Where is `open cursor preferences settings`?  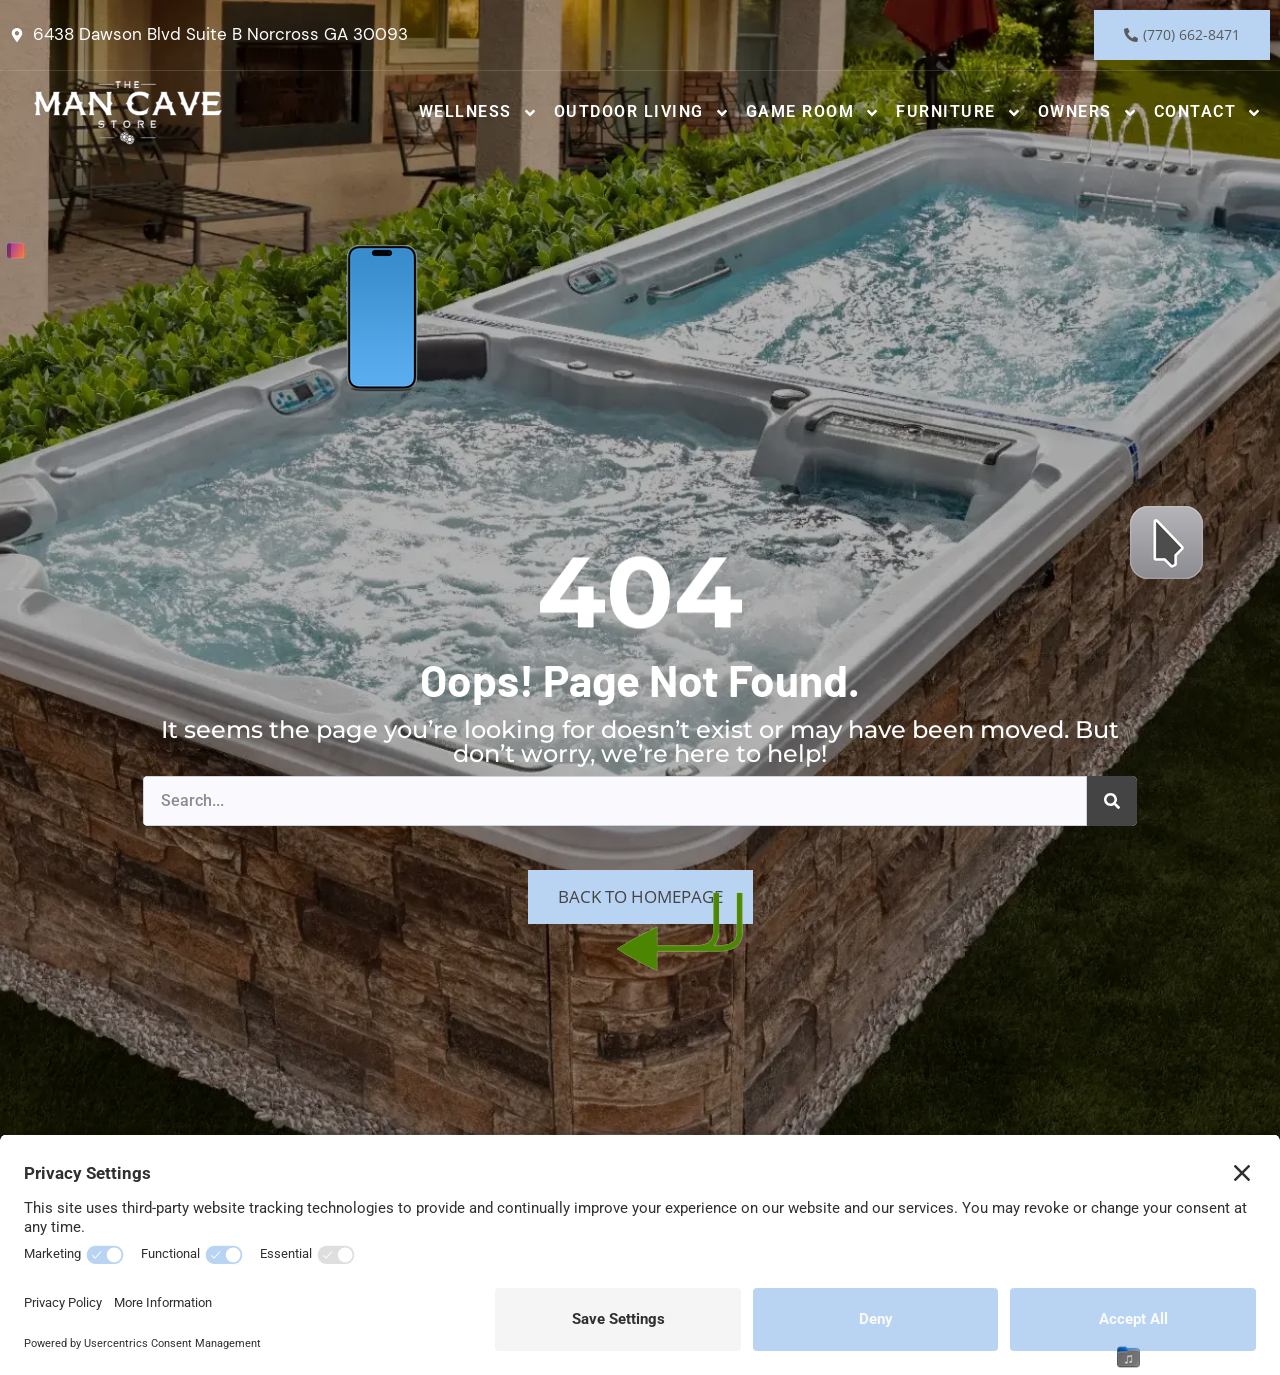
open cursor preferences settings is located at coordinates (1166, 542).